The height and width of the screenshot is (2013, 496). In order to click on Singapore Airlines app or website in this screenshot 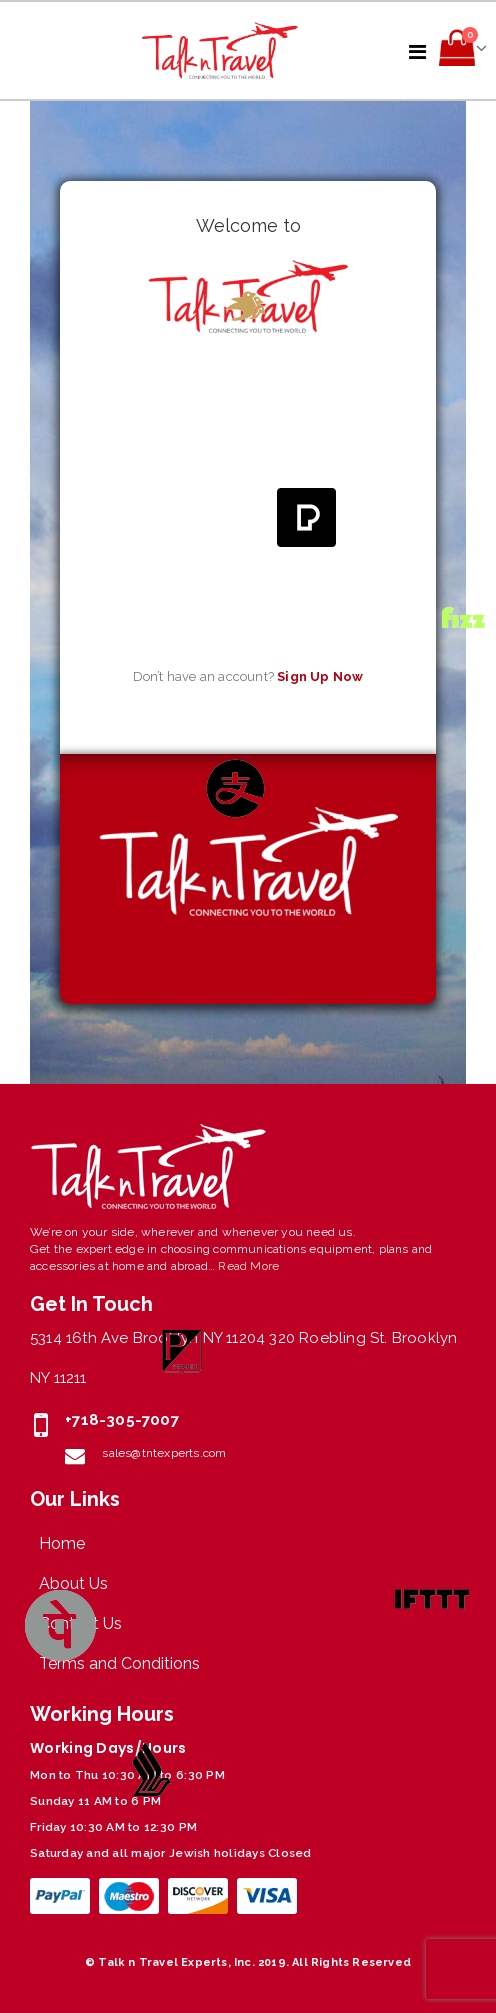, I will do `click(152, 1769)`.